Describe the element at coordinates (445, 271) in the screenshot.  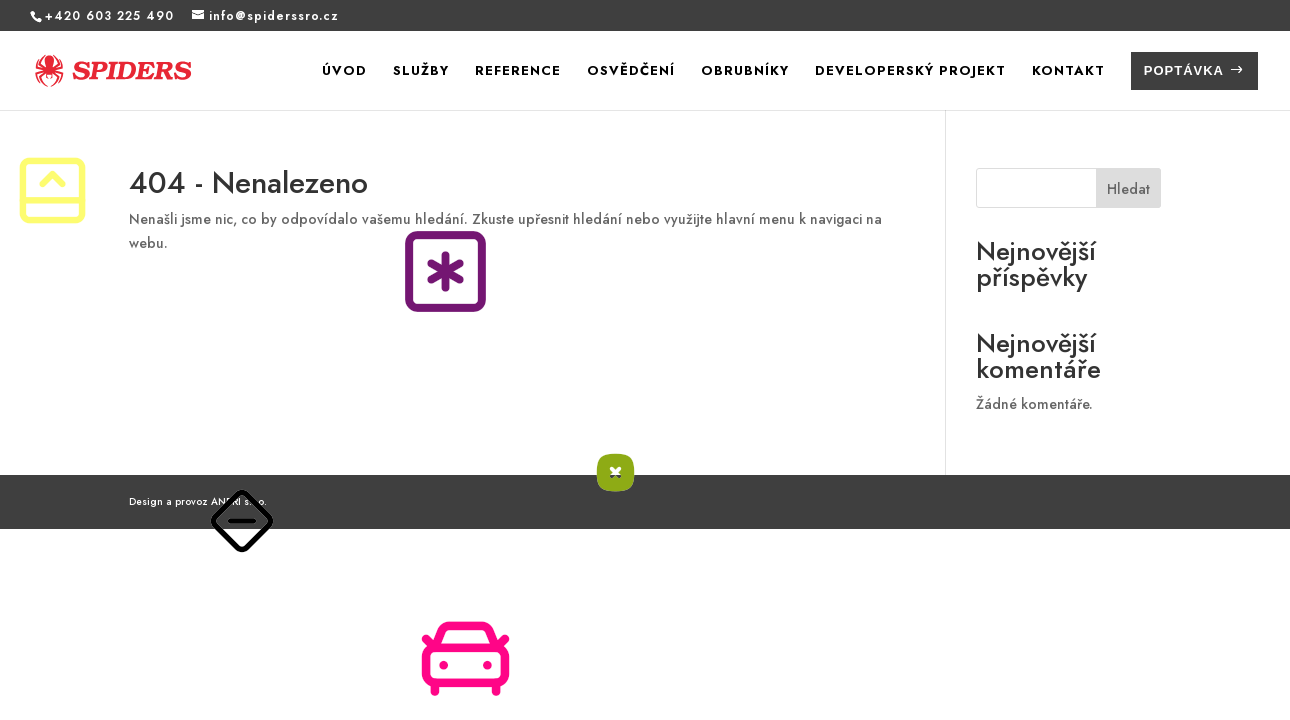
I see `enter a password or PIN field` at that location.